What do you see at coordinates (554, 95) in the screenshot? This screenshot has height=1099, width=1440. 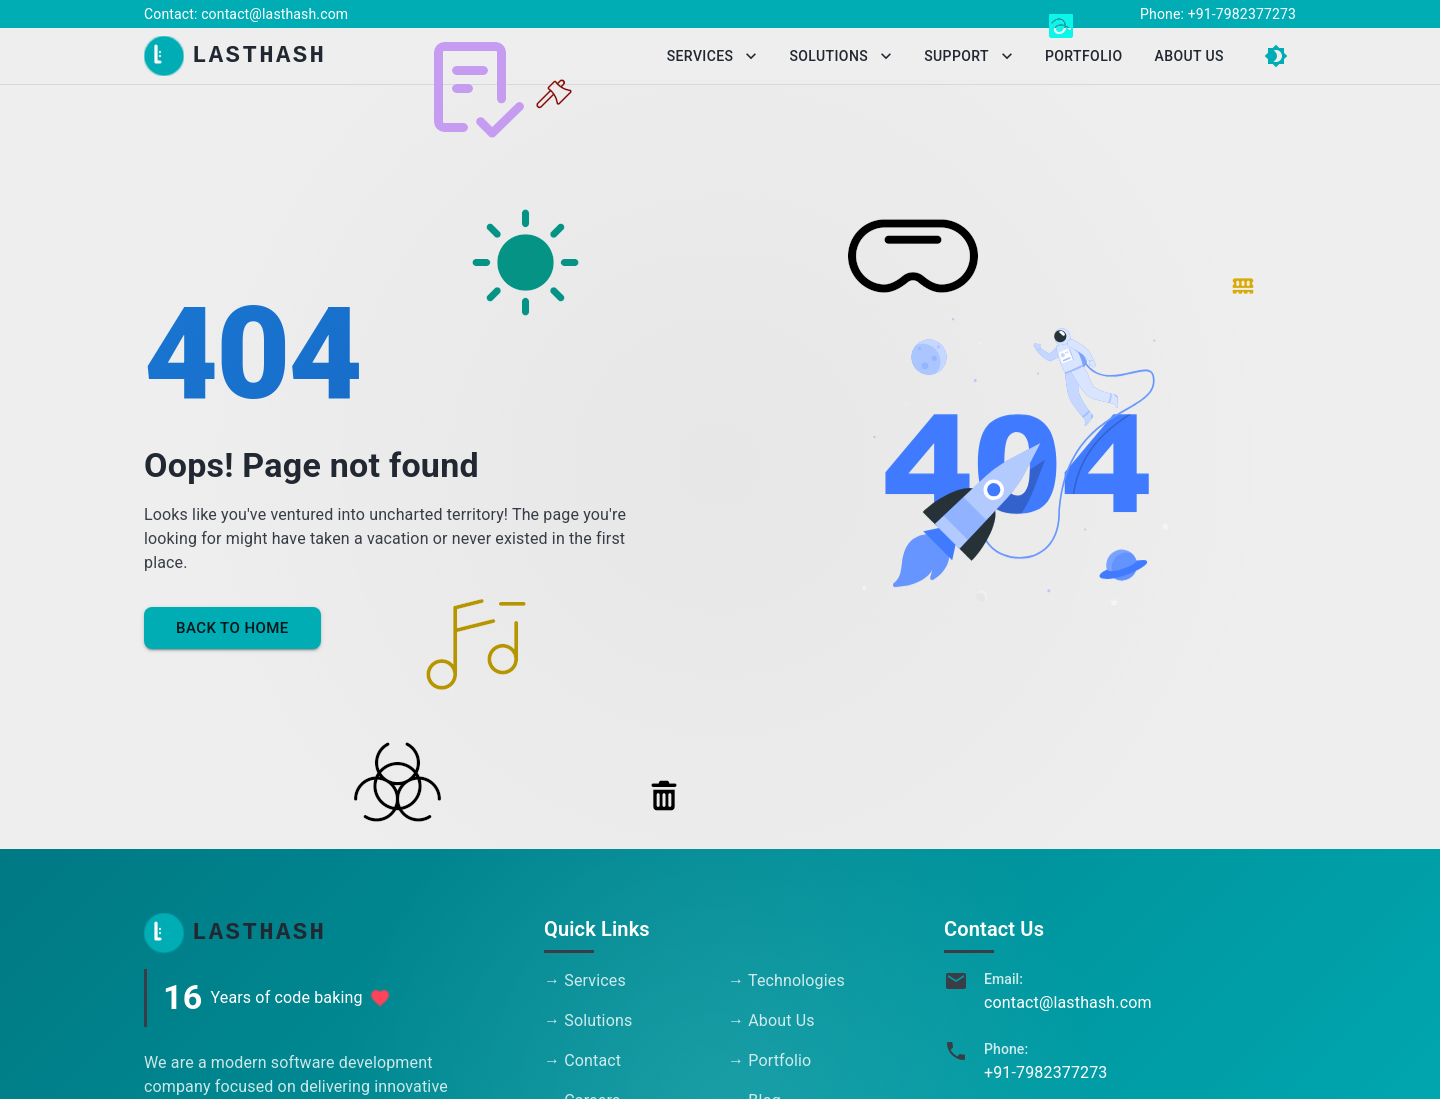 I see `access crafting or woodcutting tools` at bounding box center [554, 95].